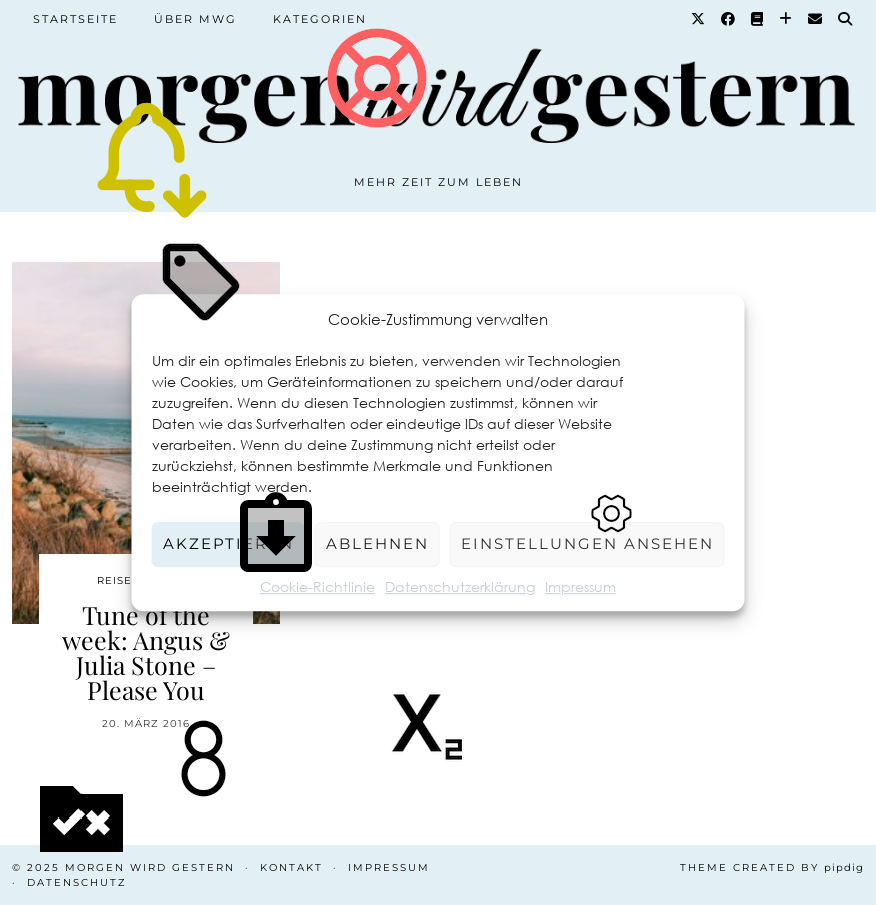 Image resolution: width=876 pixels, height=905 pixels. Describe the element at coordinates (611, 513) in the screenshot. I see `access settings or preferences` at that location.